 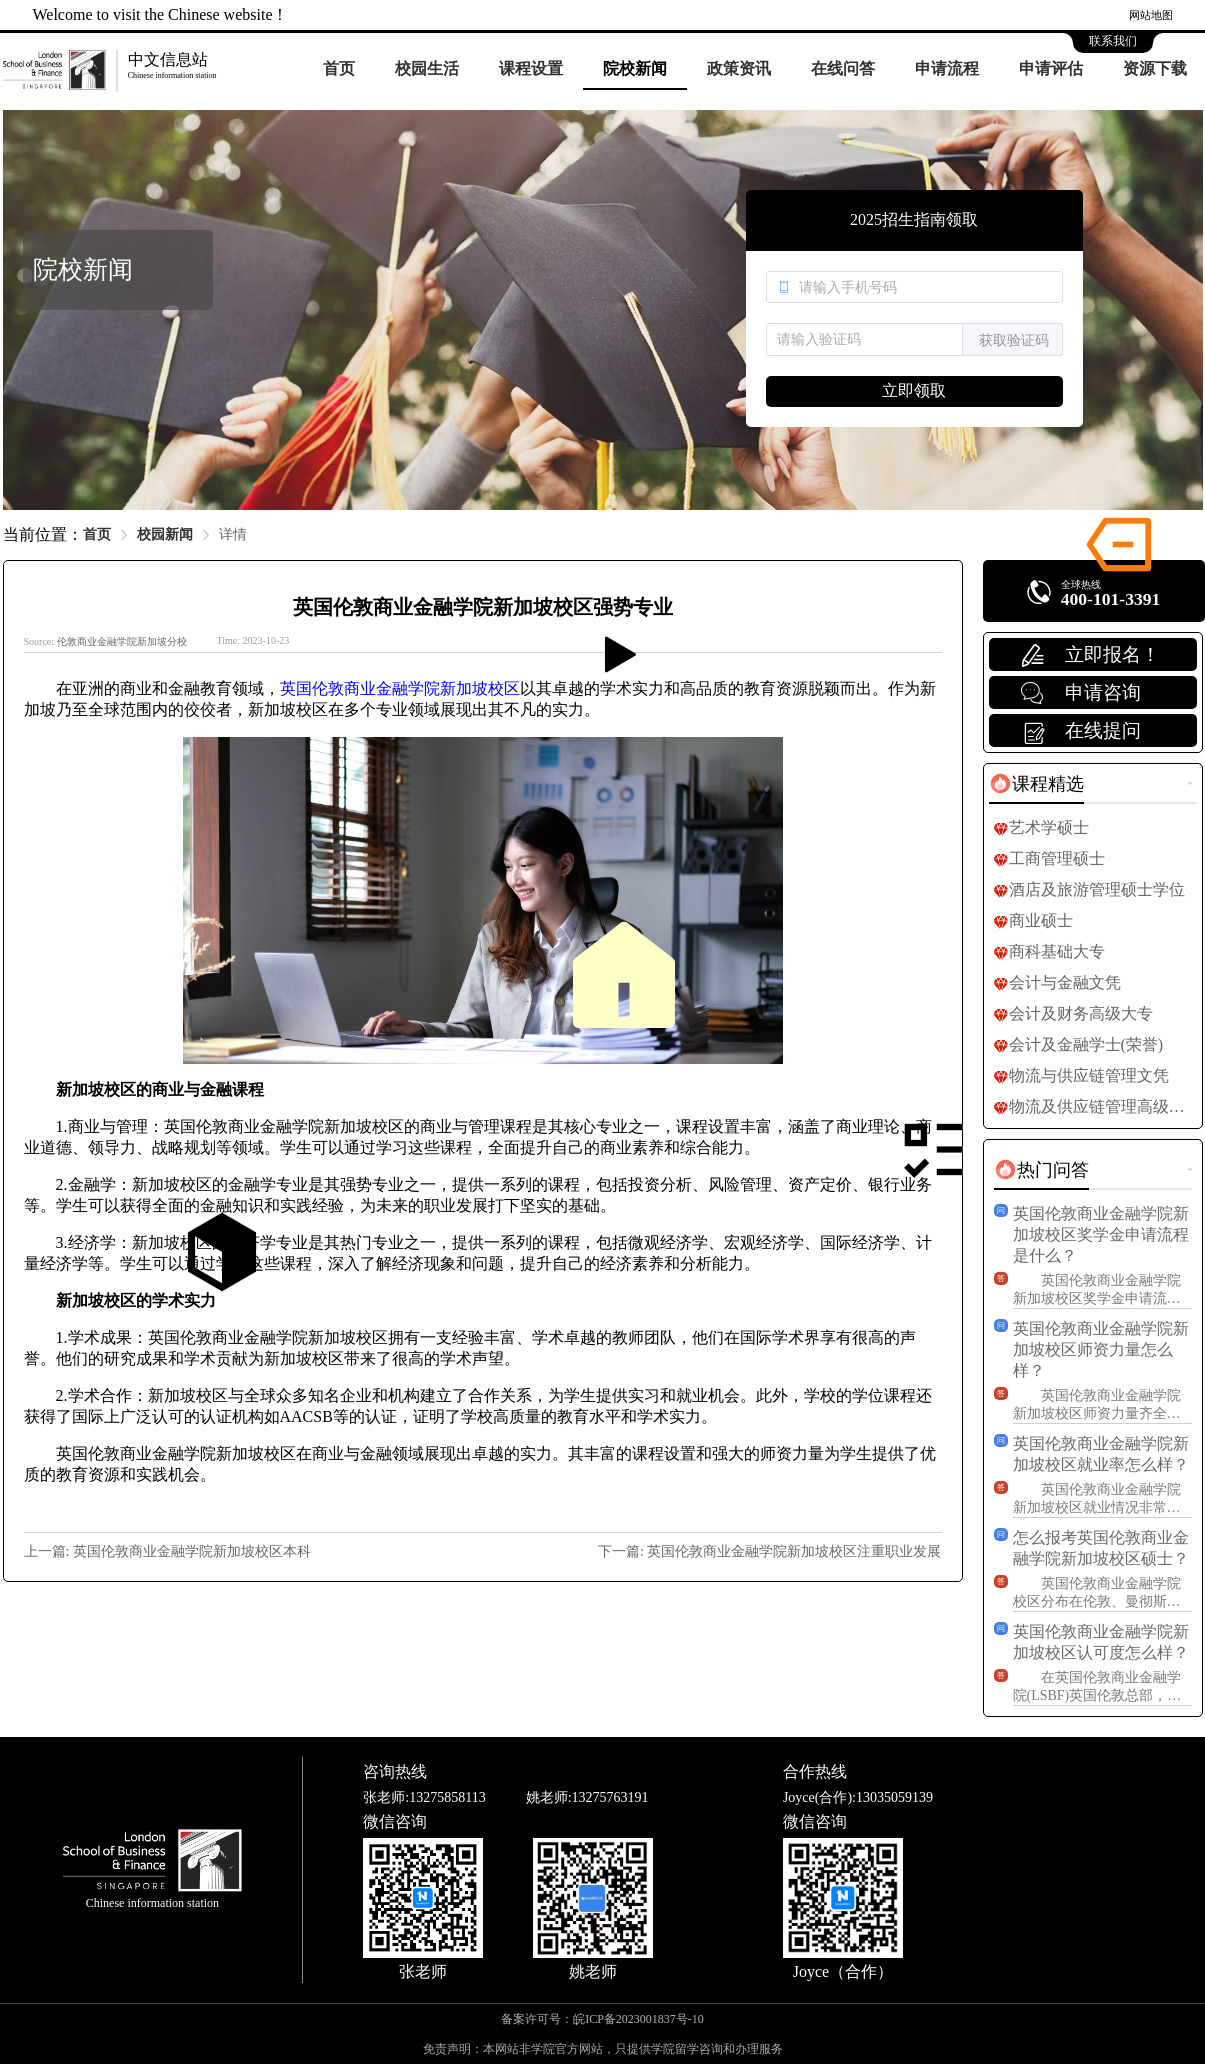 What do you see at coordinates (624, 977) in the screenshot?
I see `navigate to the home screen` at bounding box center [624, 977].